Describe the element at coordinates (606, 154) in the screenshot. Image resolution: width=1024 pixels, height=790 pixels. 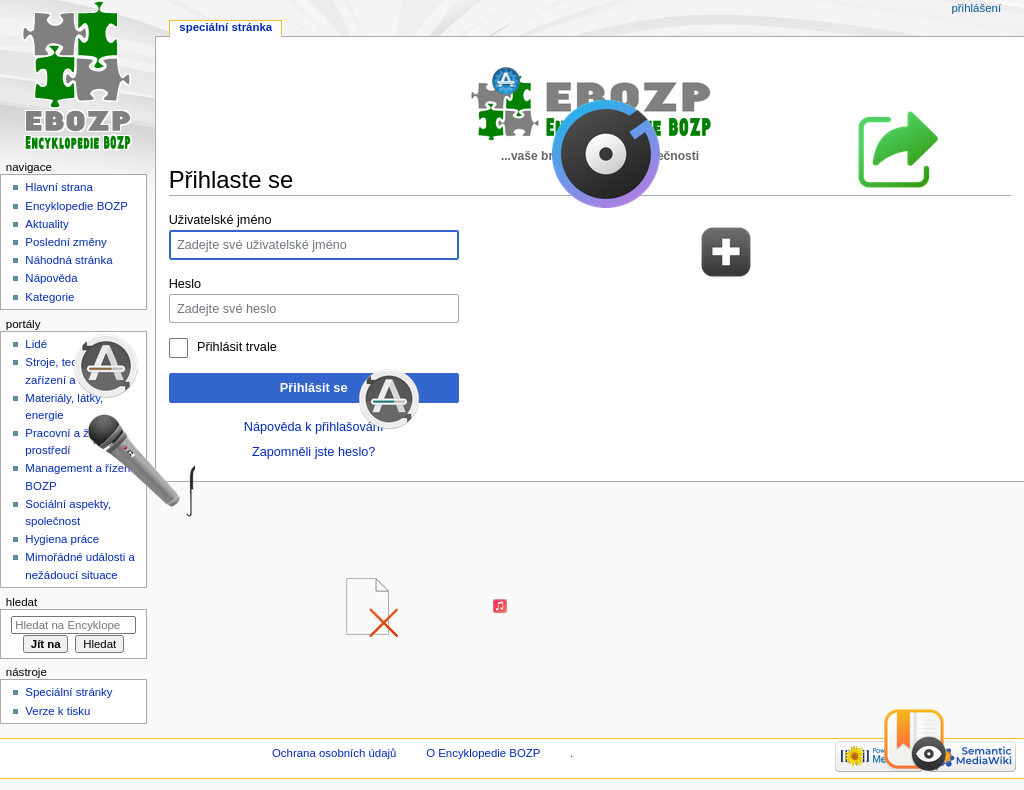
I see `open groove music app` at that location.